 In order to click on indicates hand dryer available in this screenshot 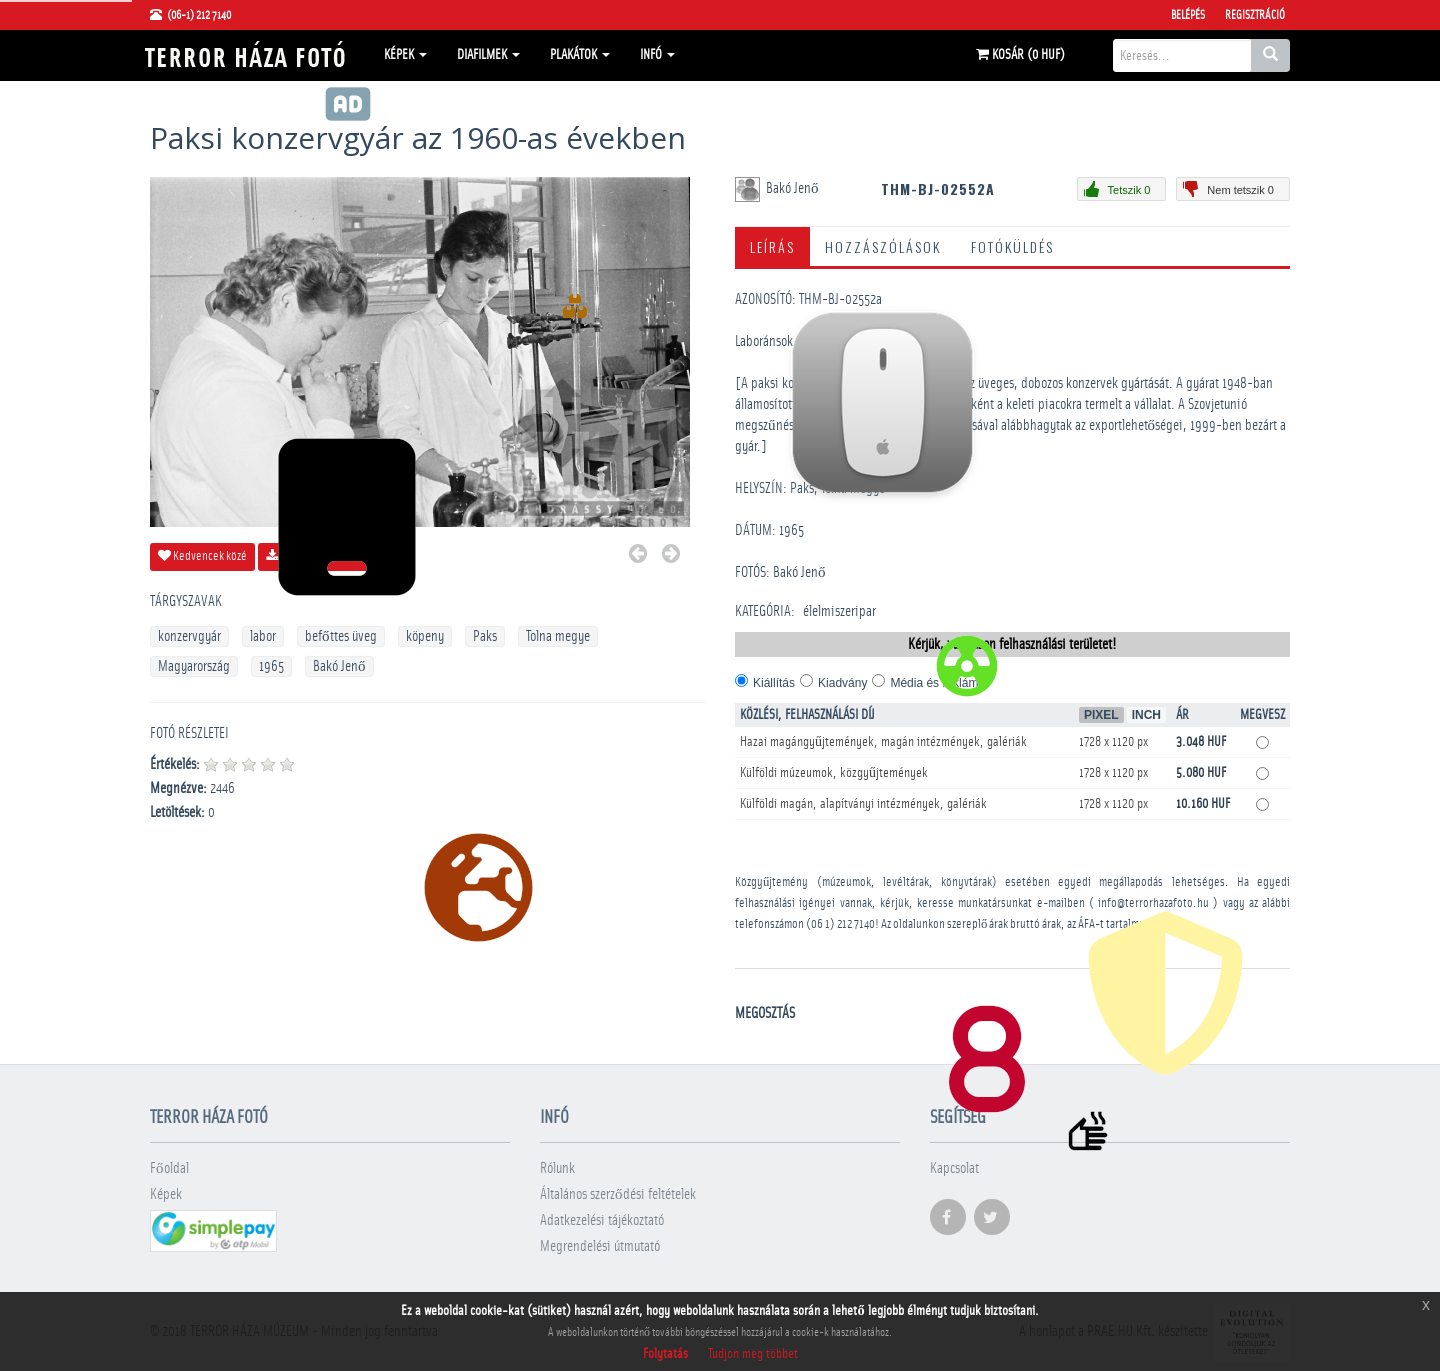, I will do `click(1089, 1130)`.